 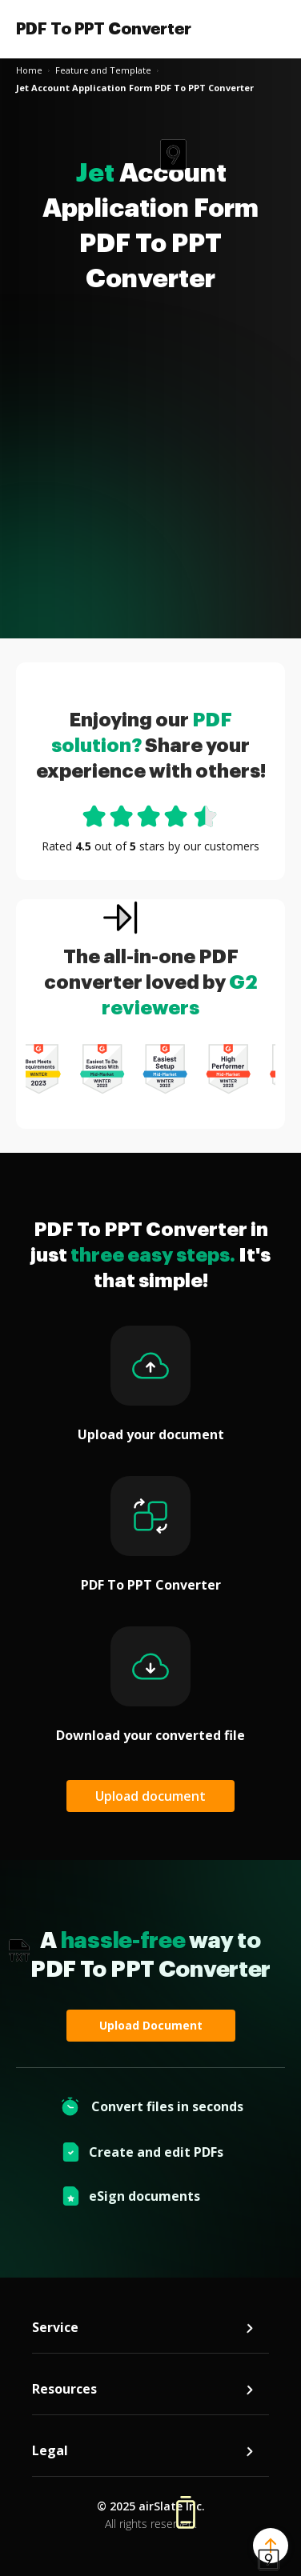 I want to click on indicates low battery level, so click(x=186, y=2513).